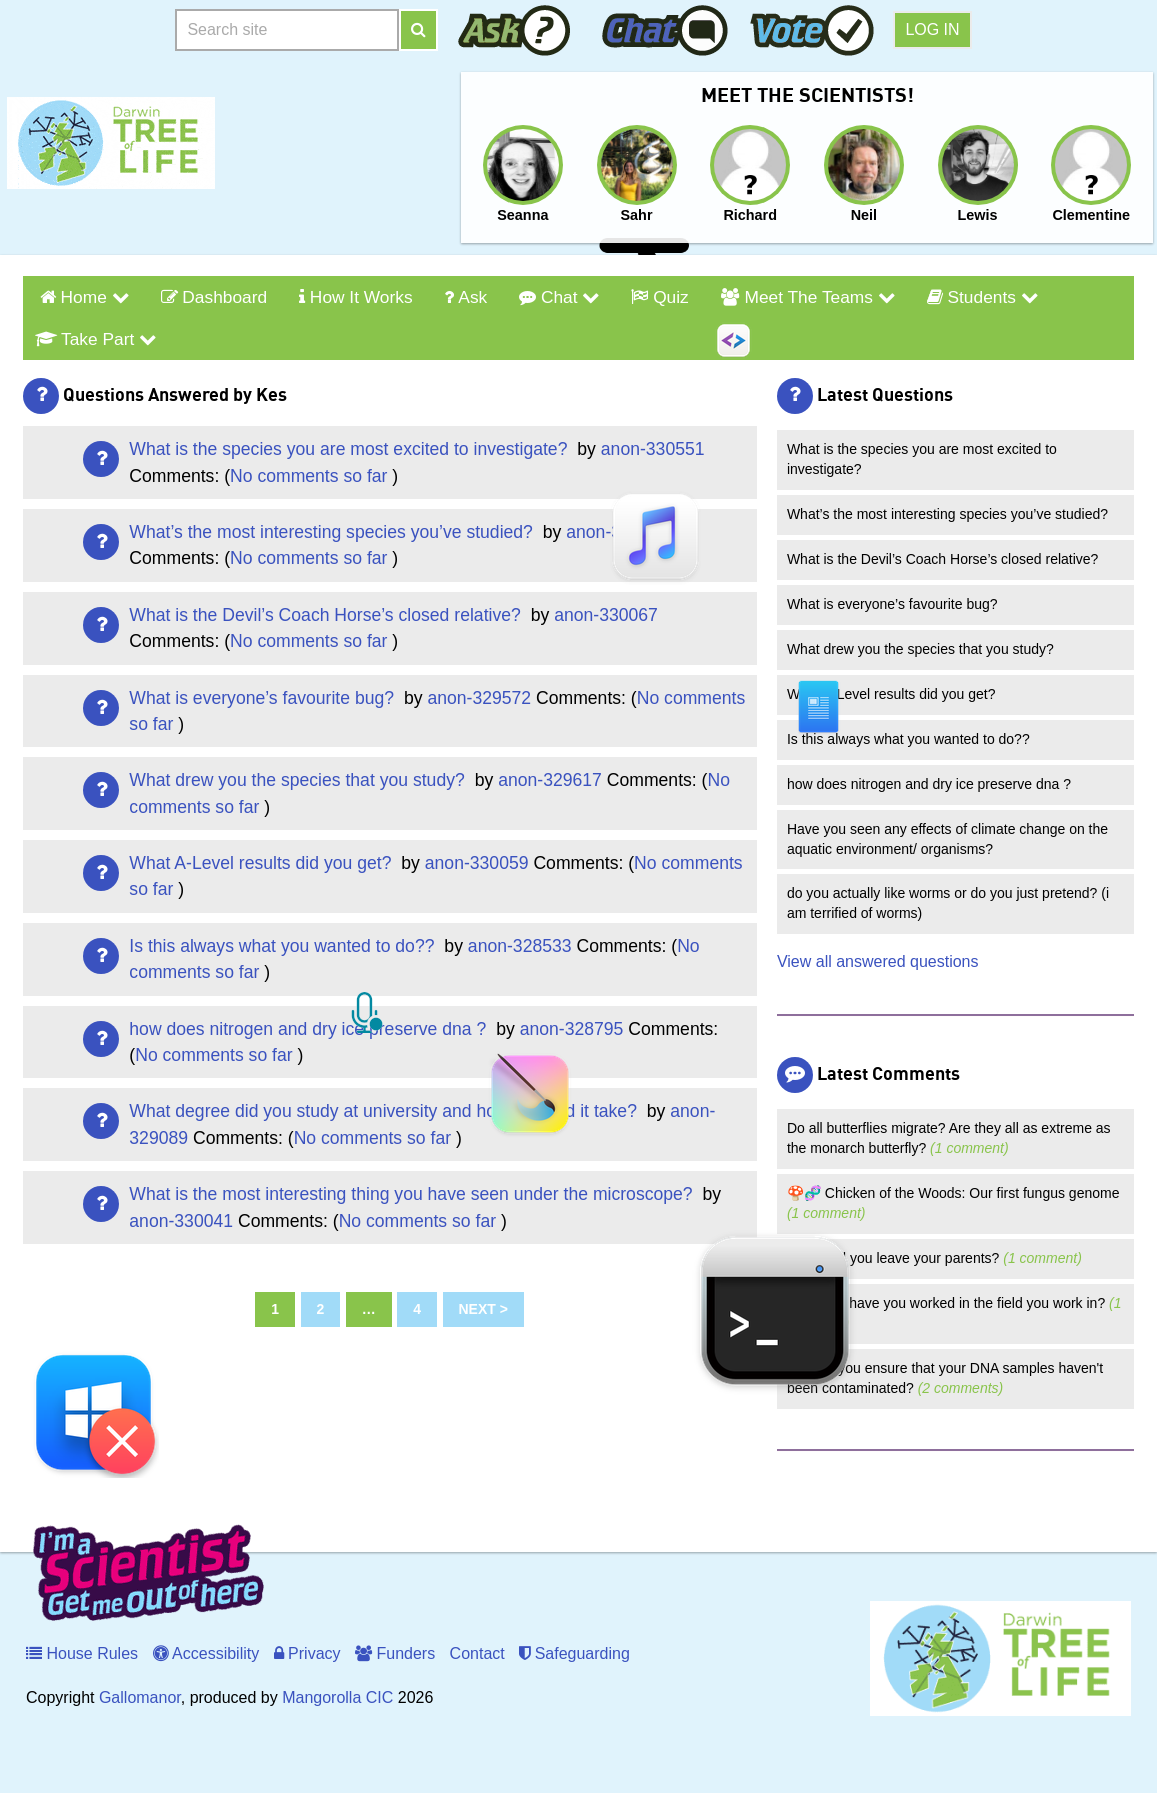 The image size is (1157, 1793). What do you see at coordinates (775, 1311) in the screenshot?
I see `open yakuake drop-down terminal` at bounding box center [775, 1311].